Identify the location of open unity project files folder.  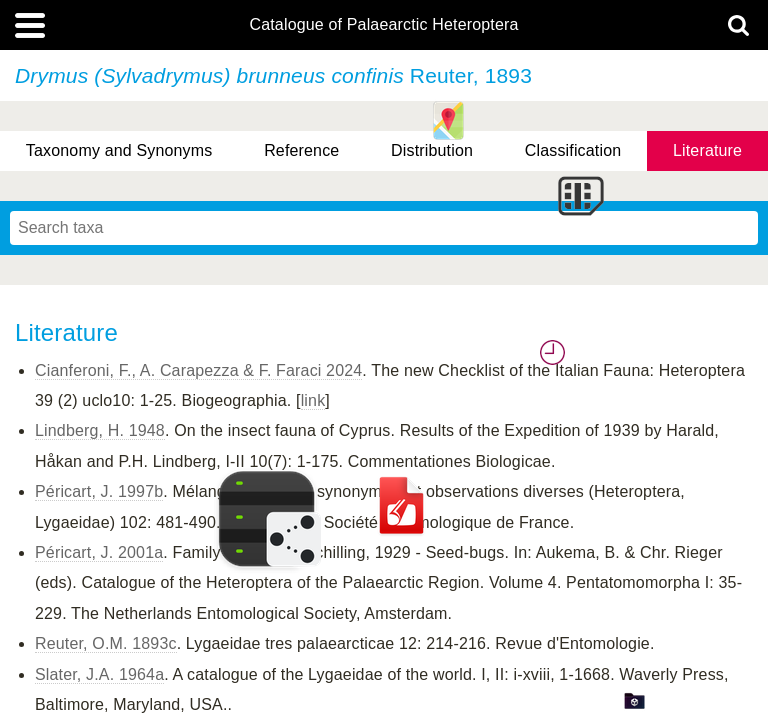
(634, 701).